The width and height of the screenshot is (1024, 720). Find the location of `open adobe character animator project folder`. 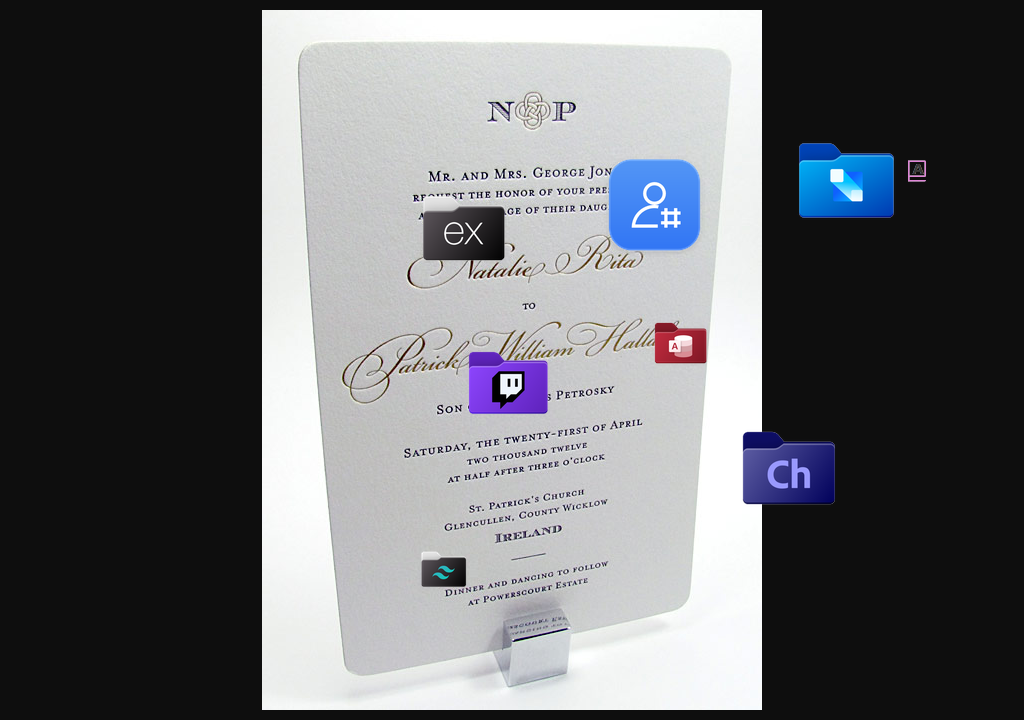

open adobe character animator project folder is located at coordinates (788, 470).